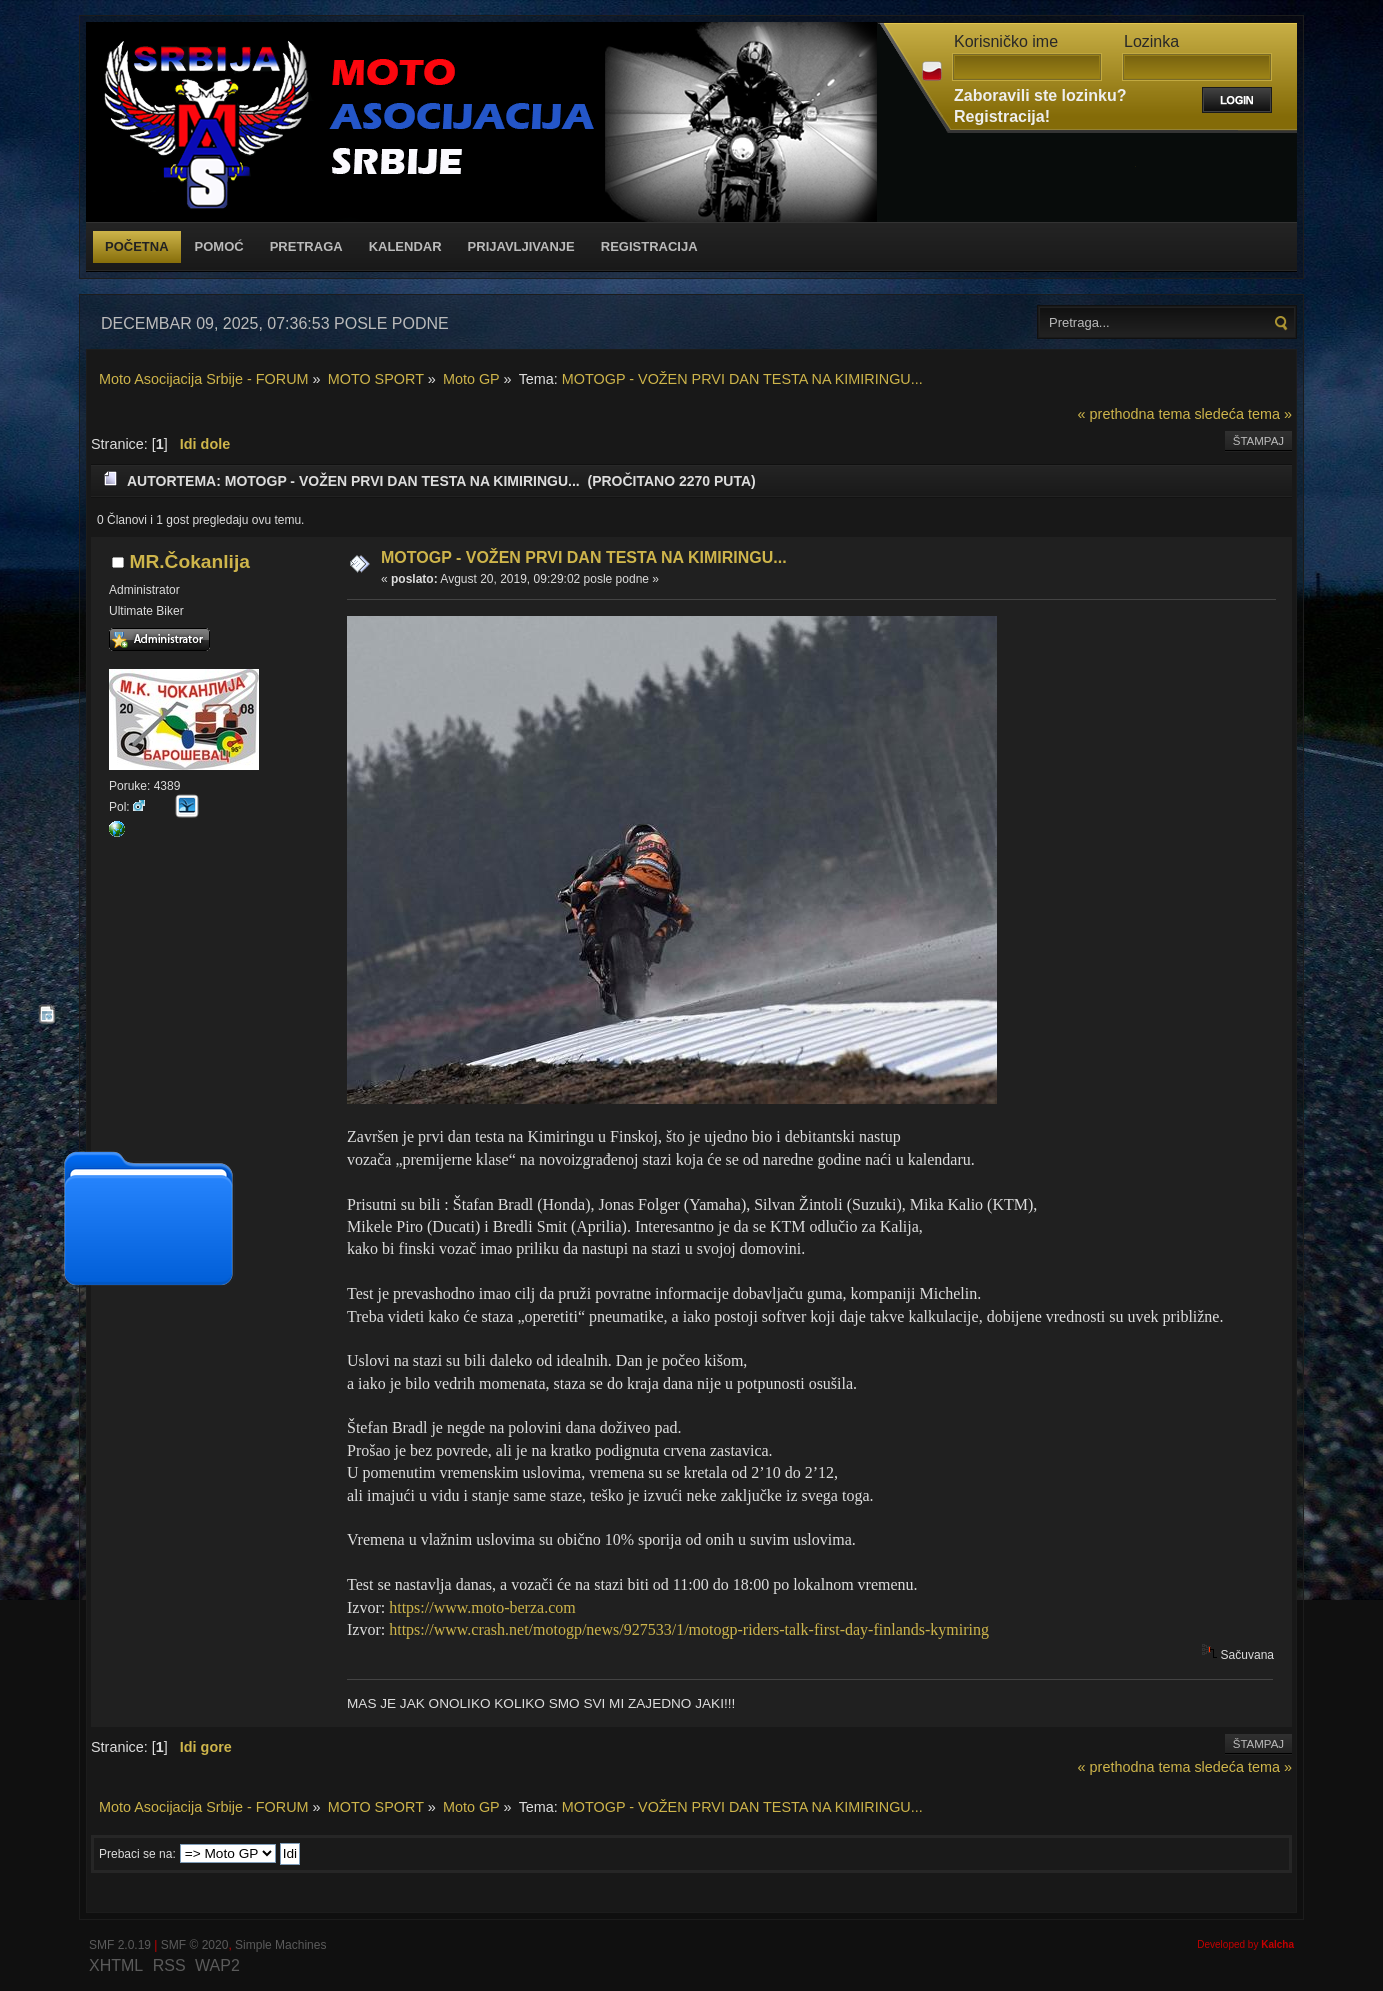  I want to click on open Shotwell photo manager, so click(187, 806).